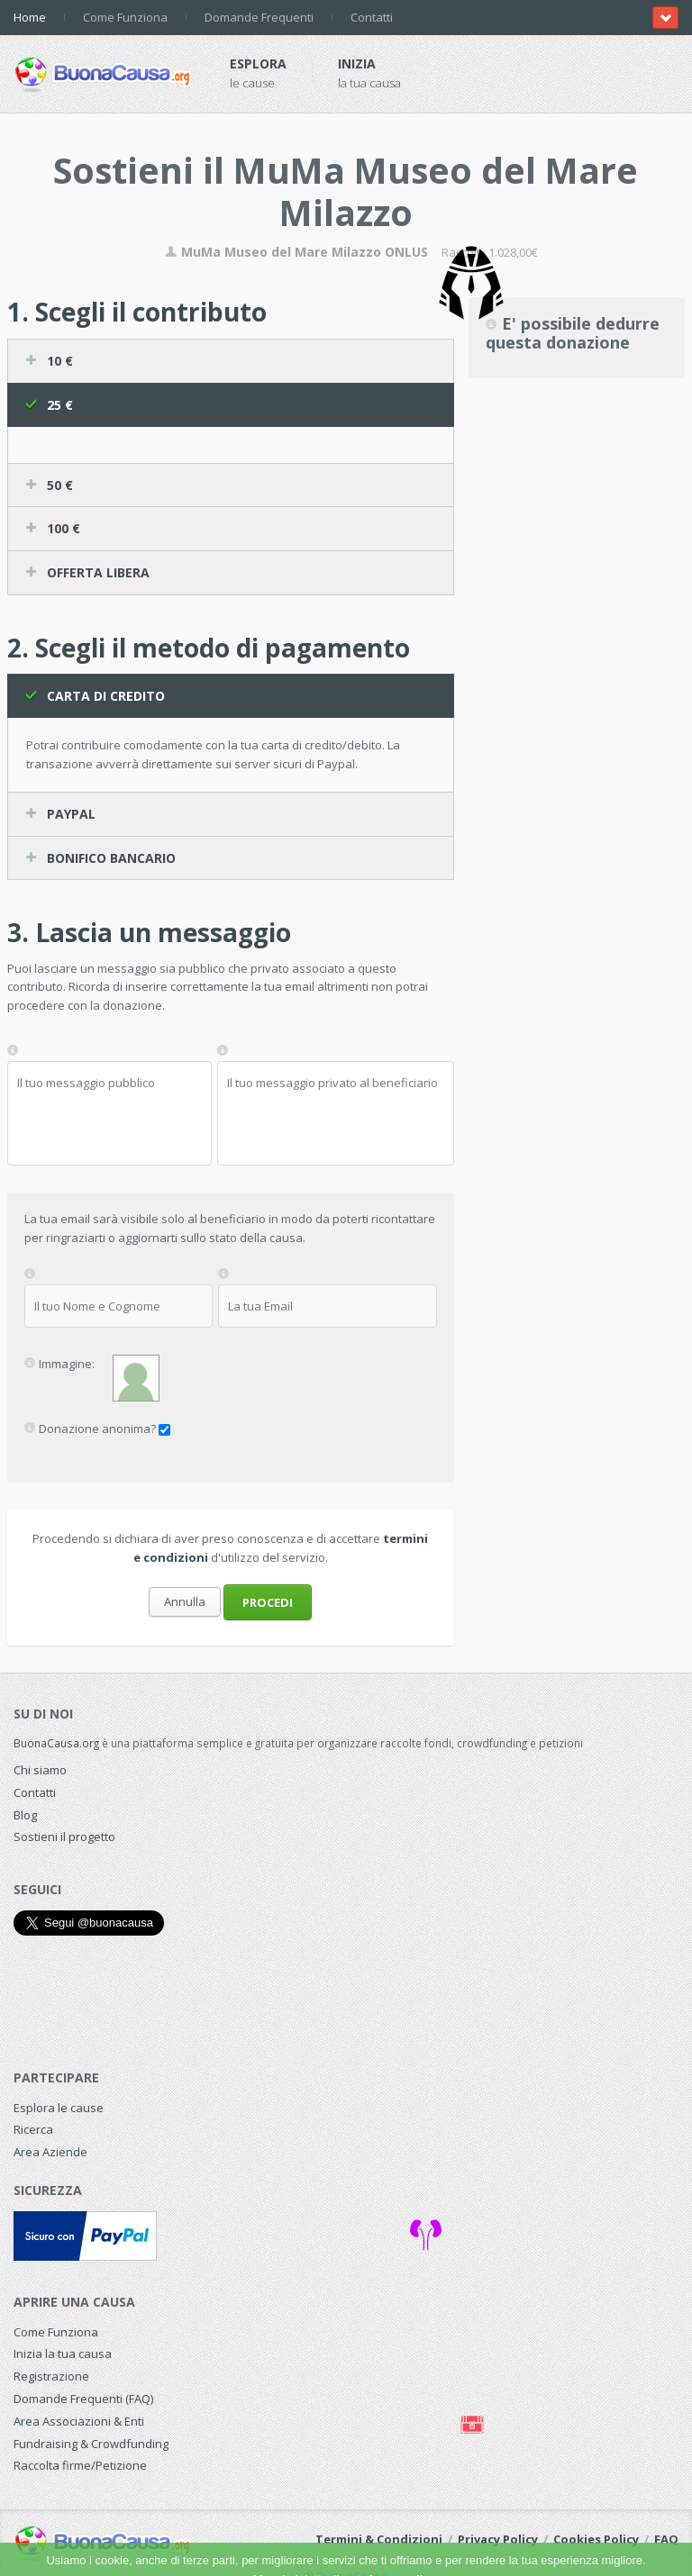 The width and height of the screenshot is (692, 2576). What do you see at coordinates (471, 283) in the screenshot?
I see `select warlock class or character` at bounding box center [471, 283].